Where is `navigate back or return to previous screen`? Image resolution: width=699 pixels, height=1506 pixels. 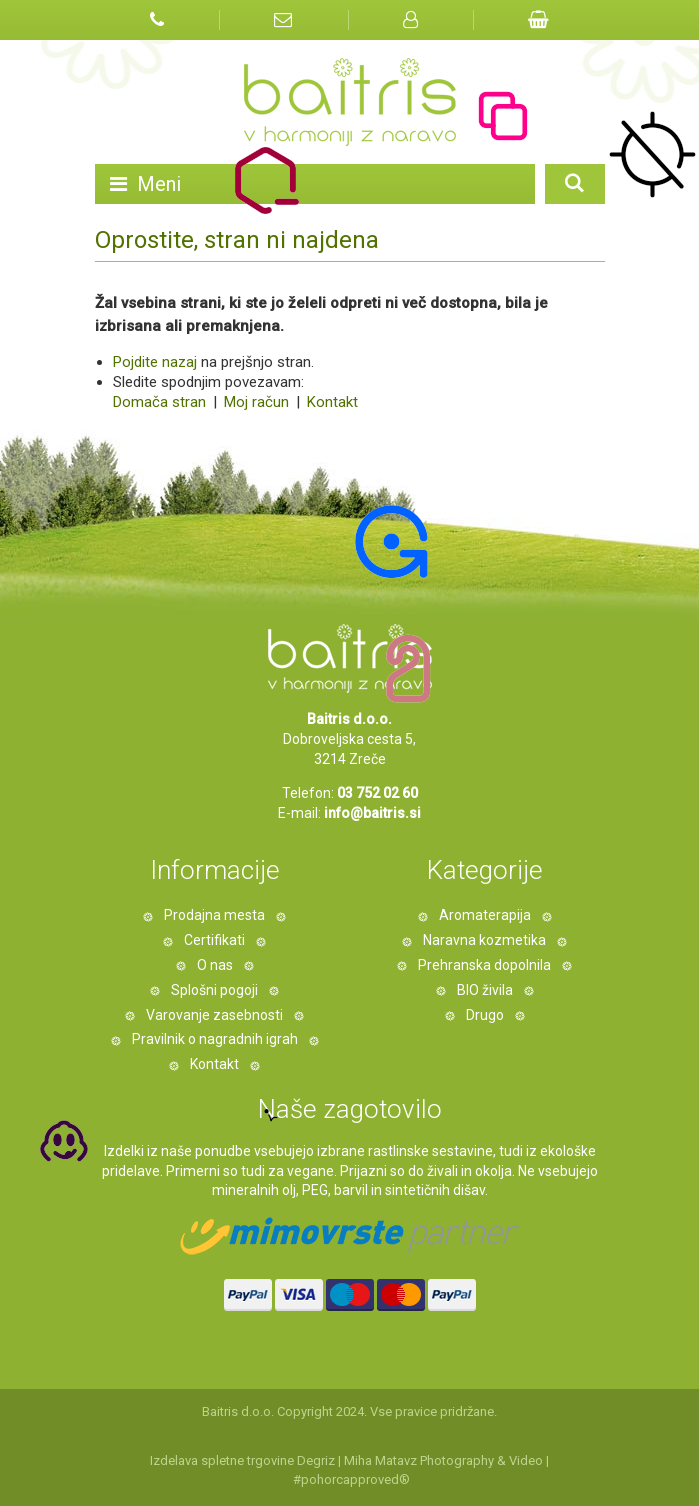
navigate back or return to previous screen is located at coordinates (271, 1115).